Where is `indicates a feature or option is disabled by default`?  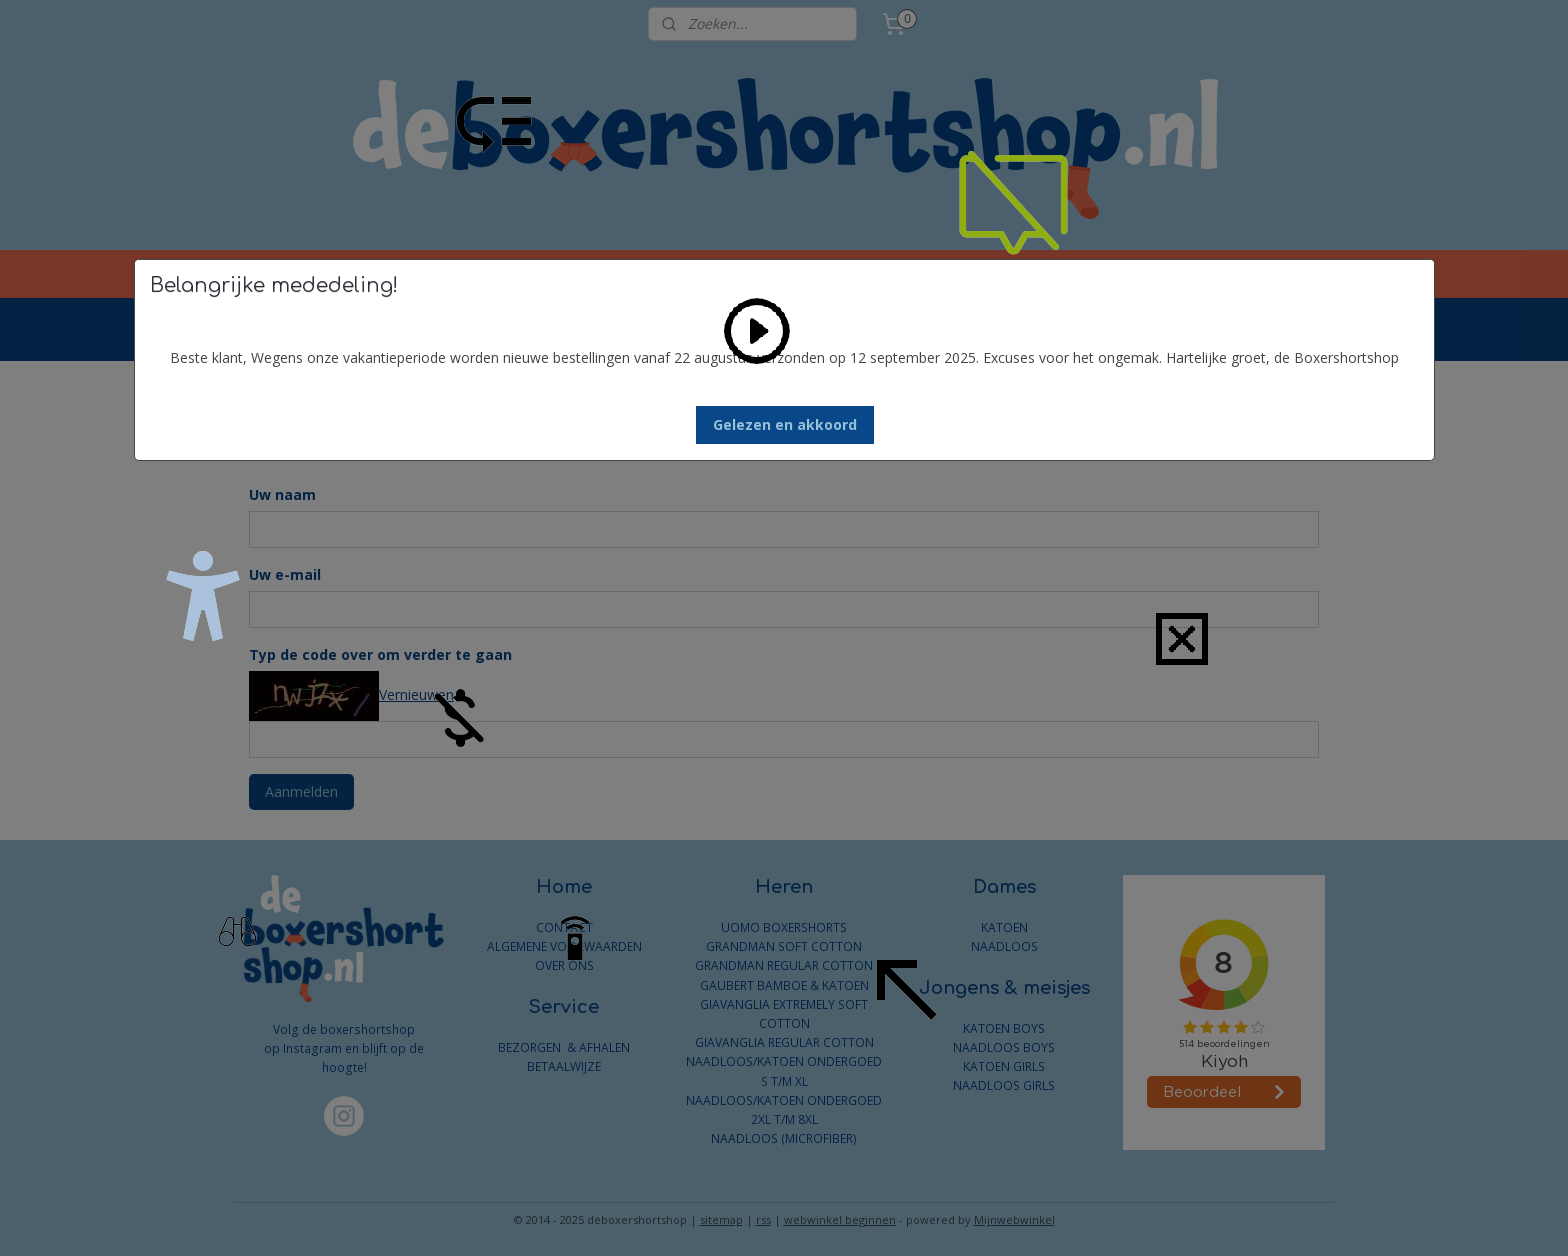 indicates a feature or option is disabled by default is located at coordinates (1182, 639).